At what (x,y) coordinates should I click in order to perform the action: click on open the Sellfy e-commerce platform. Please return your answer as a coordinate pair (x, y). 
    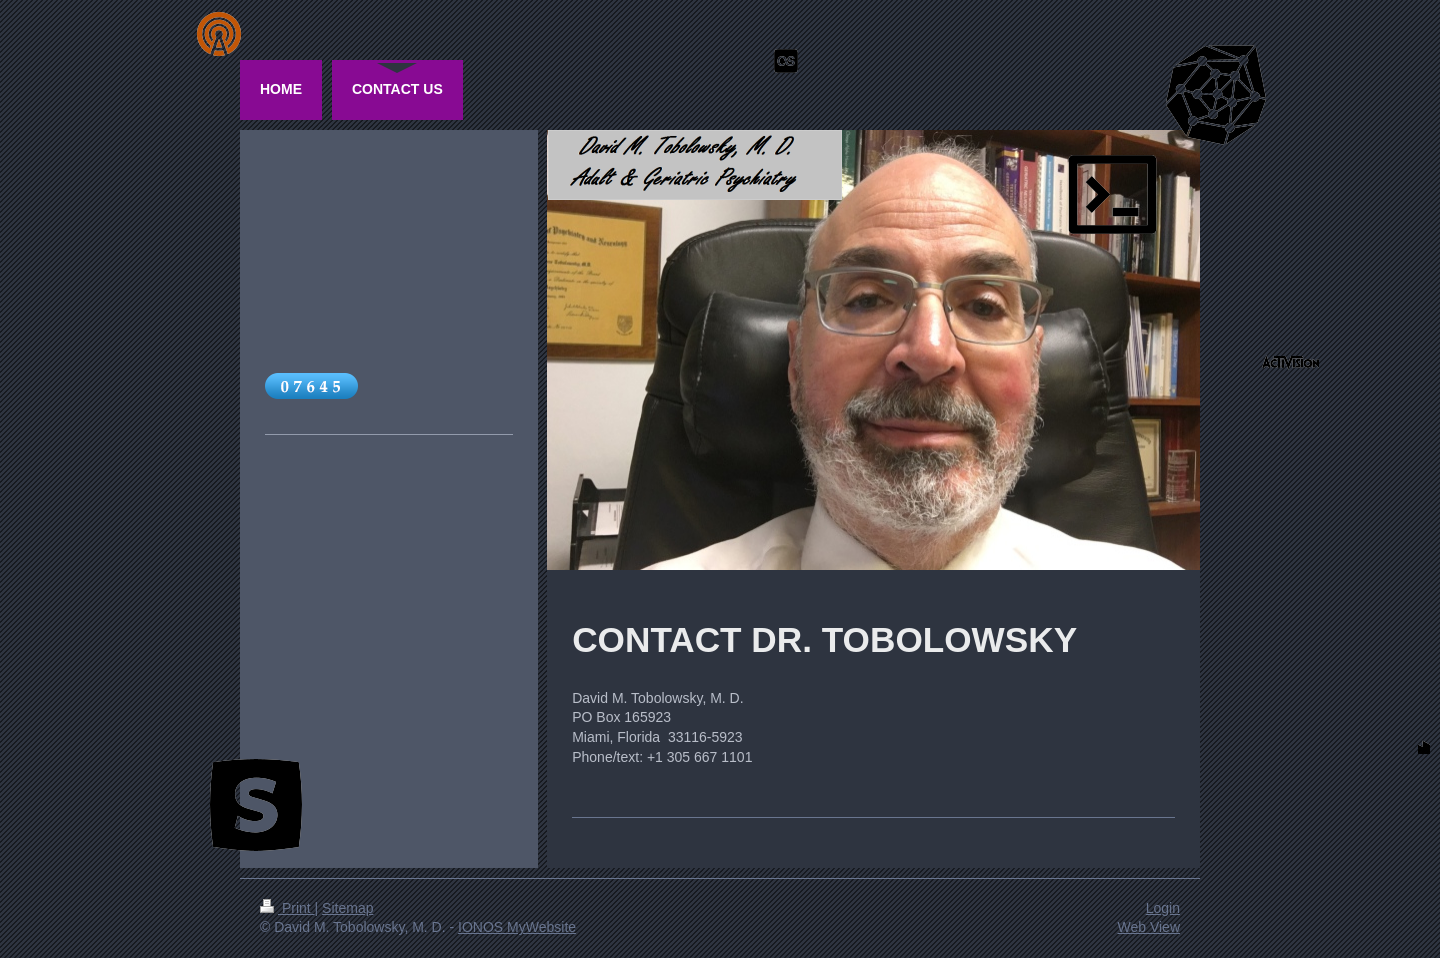
    Looking at the image, I should click on (256, 805).